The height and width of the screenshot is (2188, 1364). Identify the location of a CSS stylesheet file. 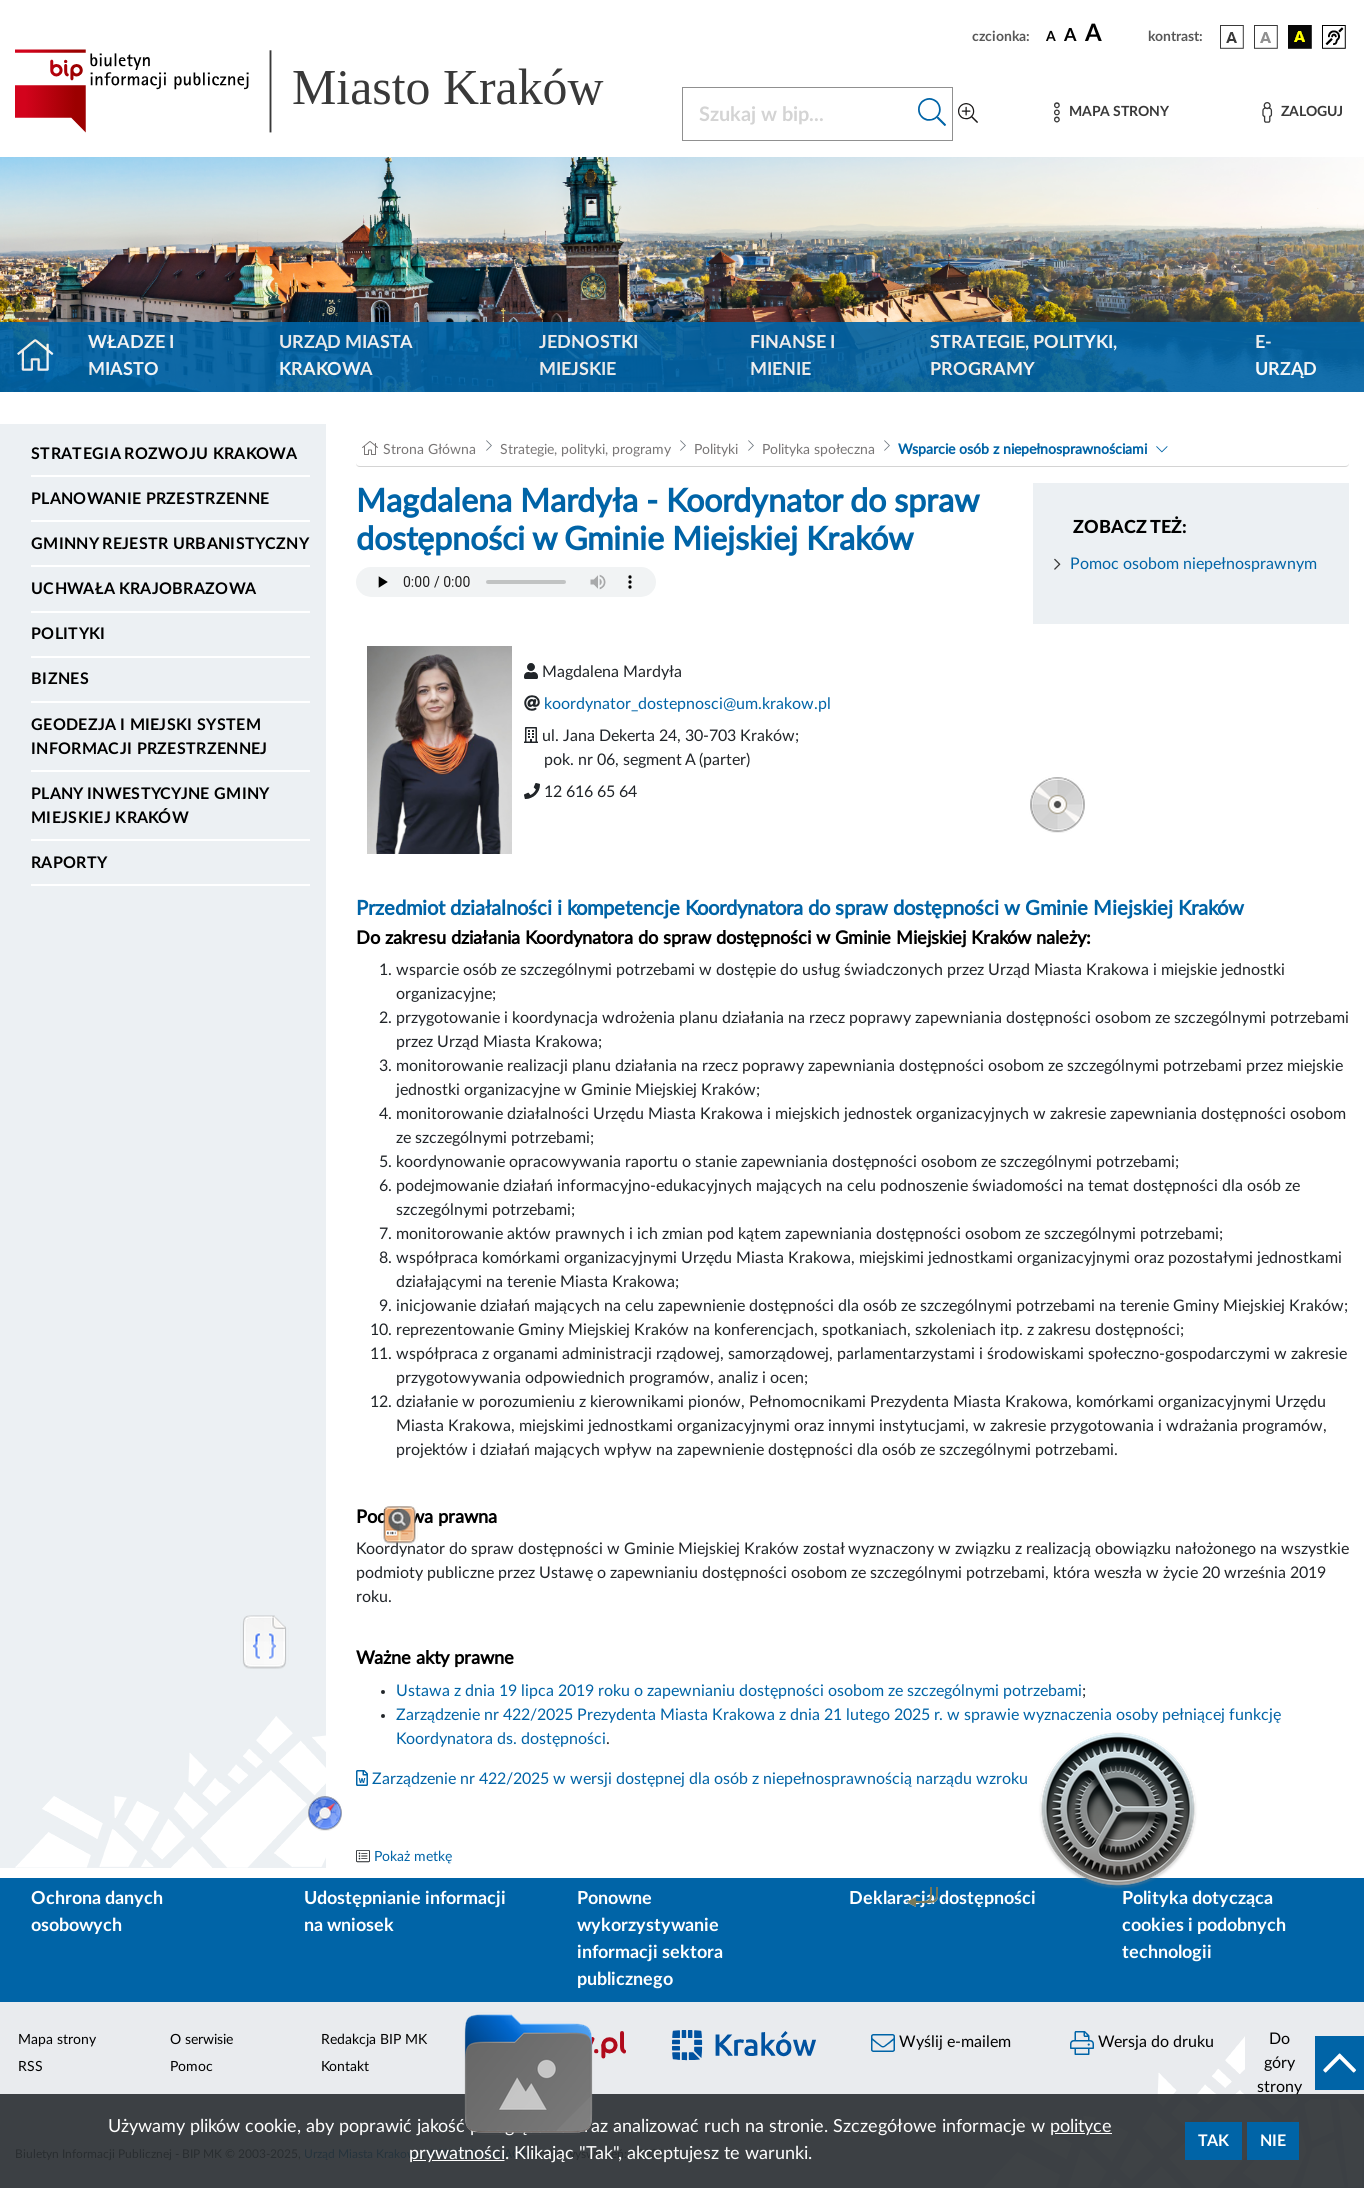
(264, 1641).